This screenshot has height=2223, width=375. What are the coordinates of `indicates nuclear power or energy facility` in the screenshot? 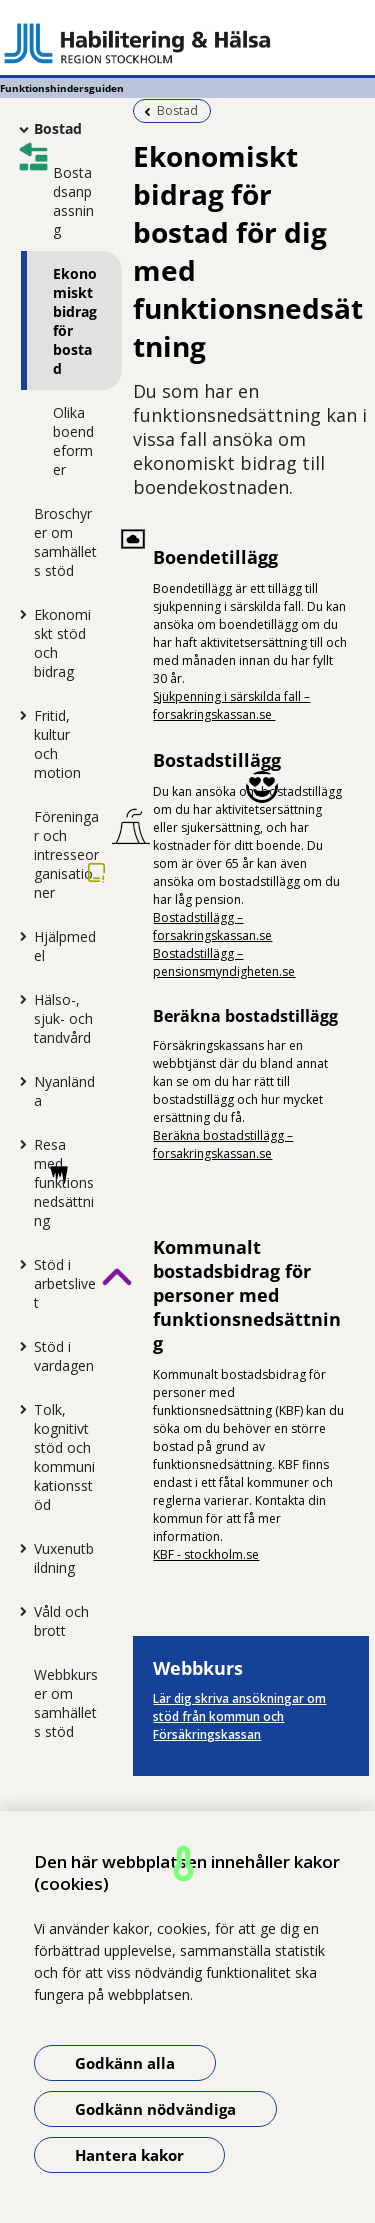 It's located at (131, 829).